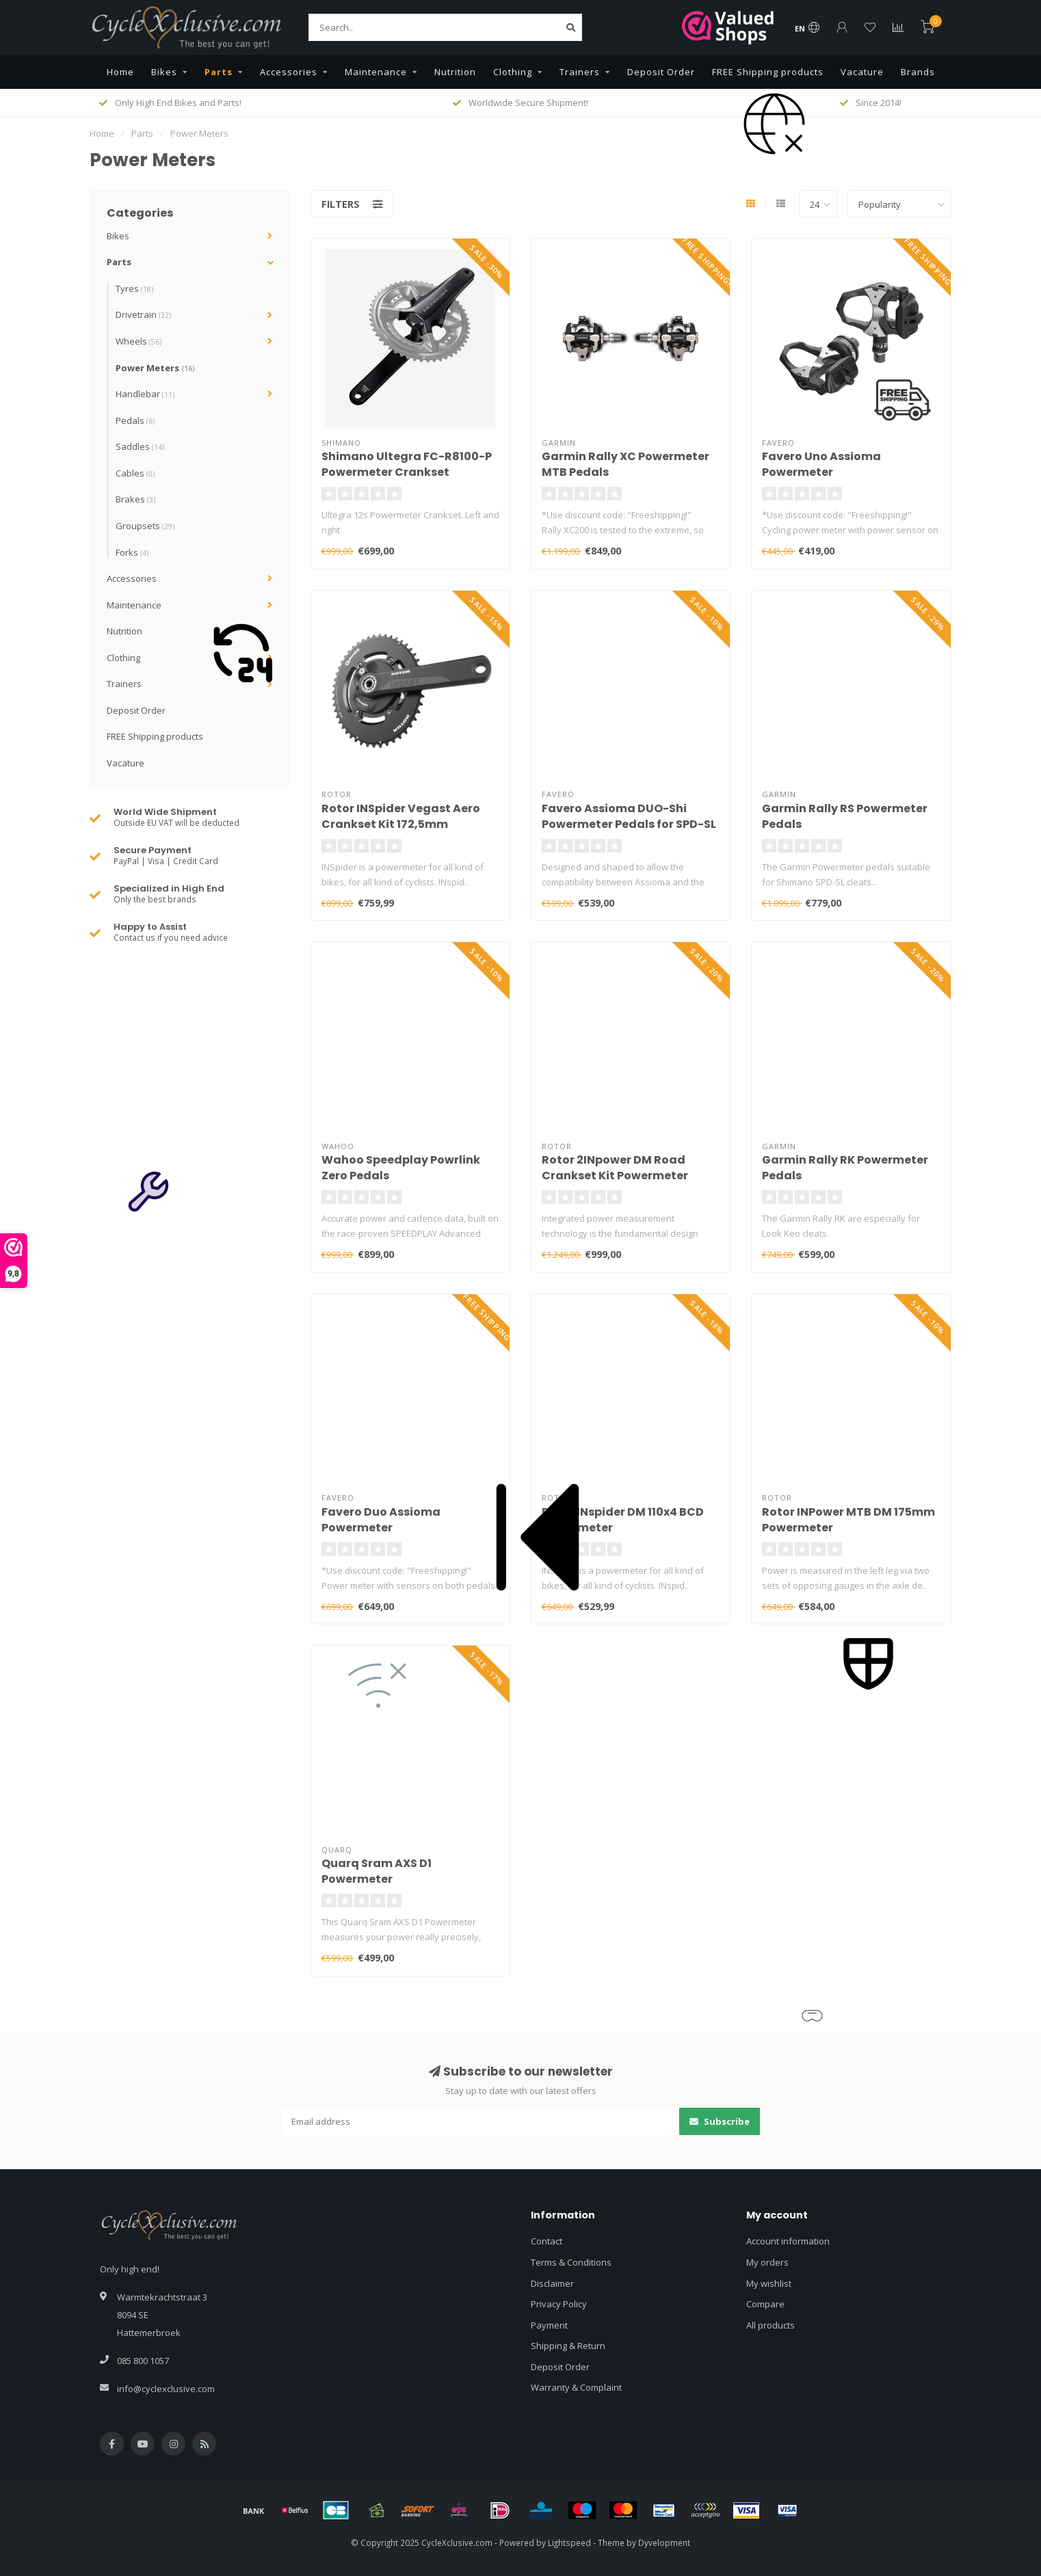 This screenshot has width=1041, height=2576. What do you see at coordinates (774, 124) in the screenshot?
I see `no internet connection` at bounding box center [774, 124].